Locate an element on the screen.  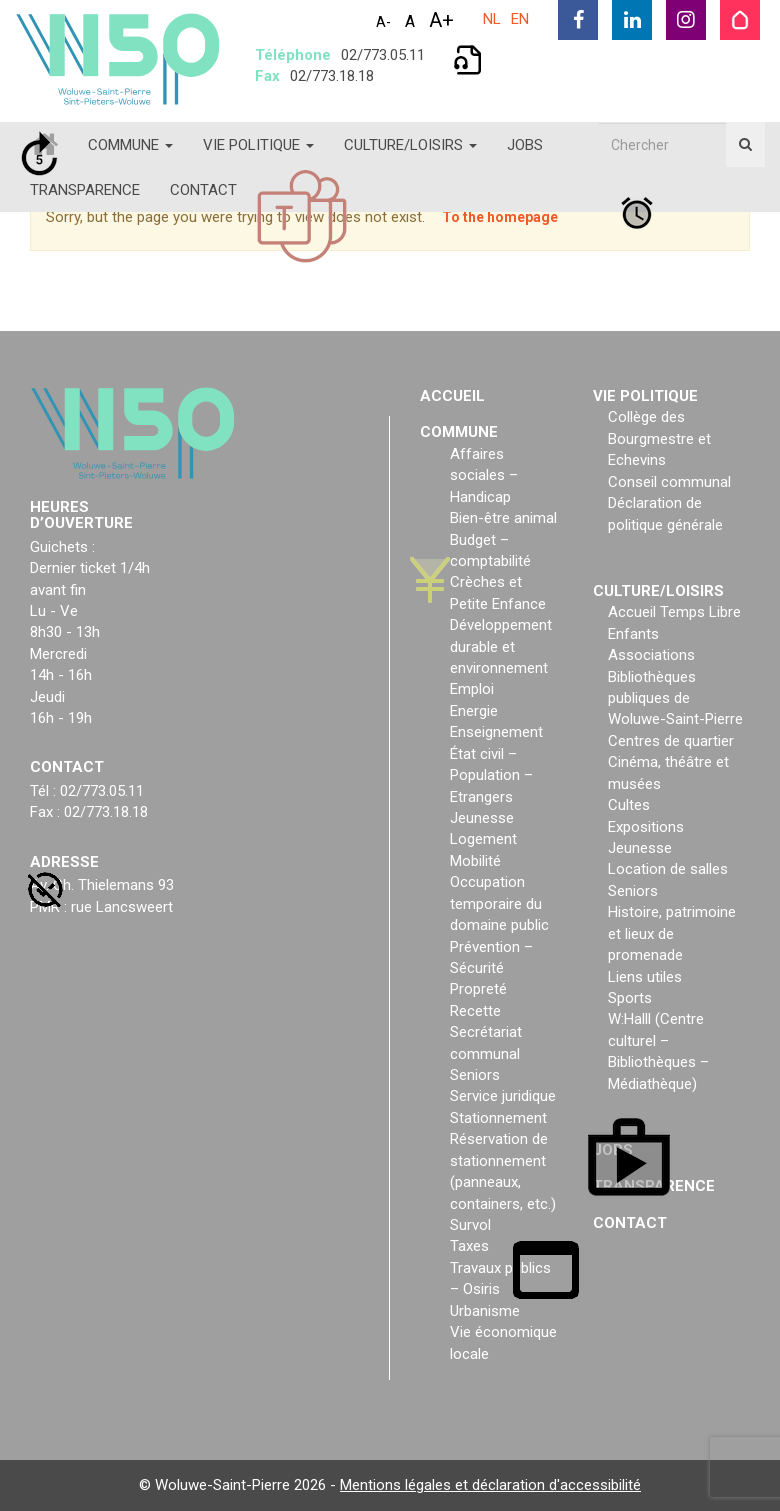
skip forward 5 seconds in media playback is located at coordinates (39, 155).